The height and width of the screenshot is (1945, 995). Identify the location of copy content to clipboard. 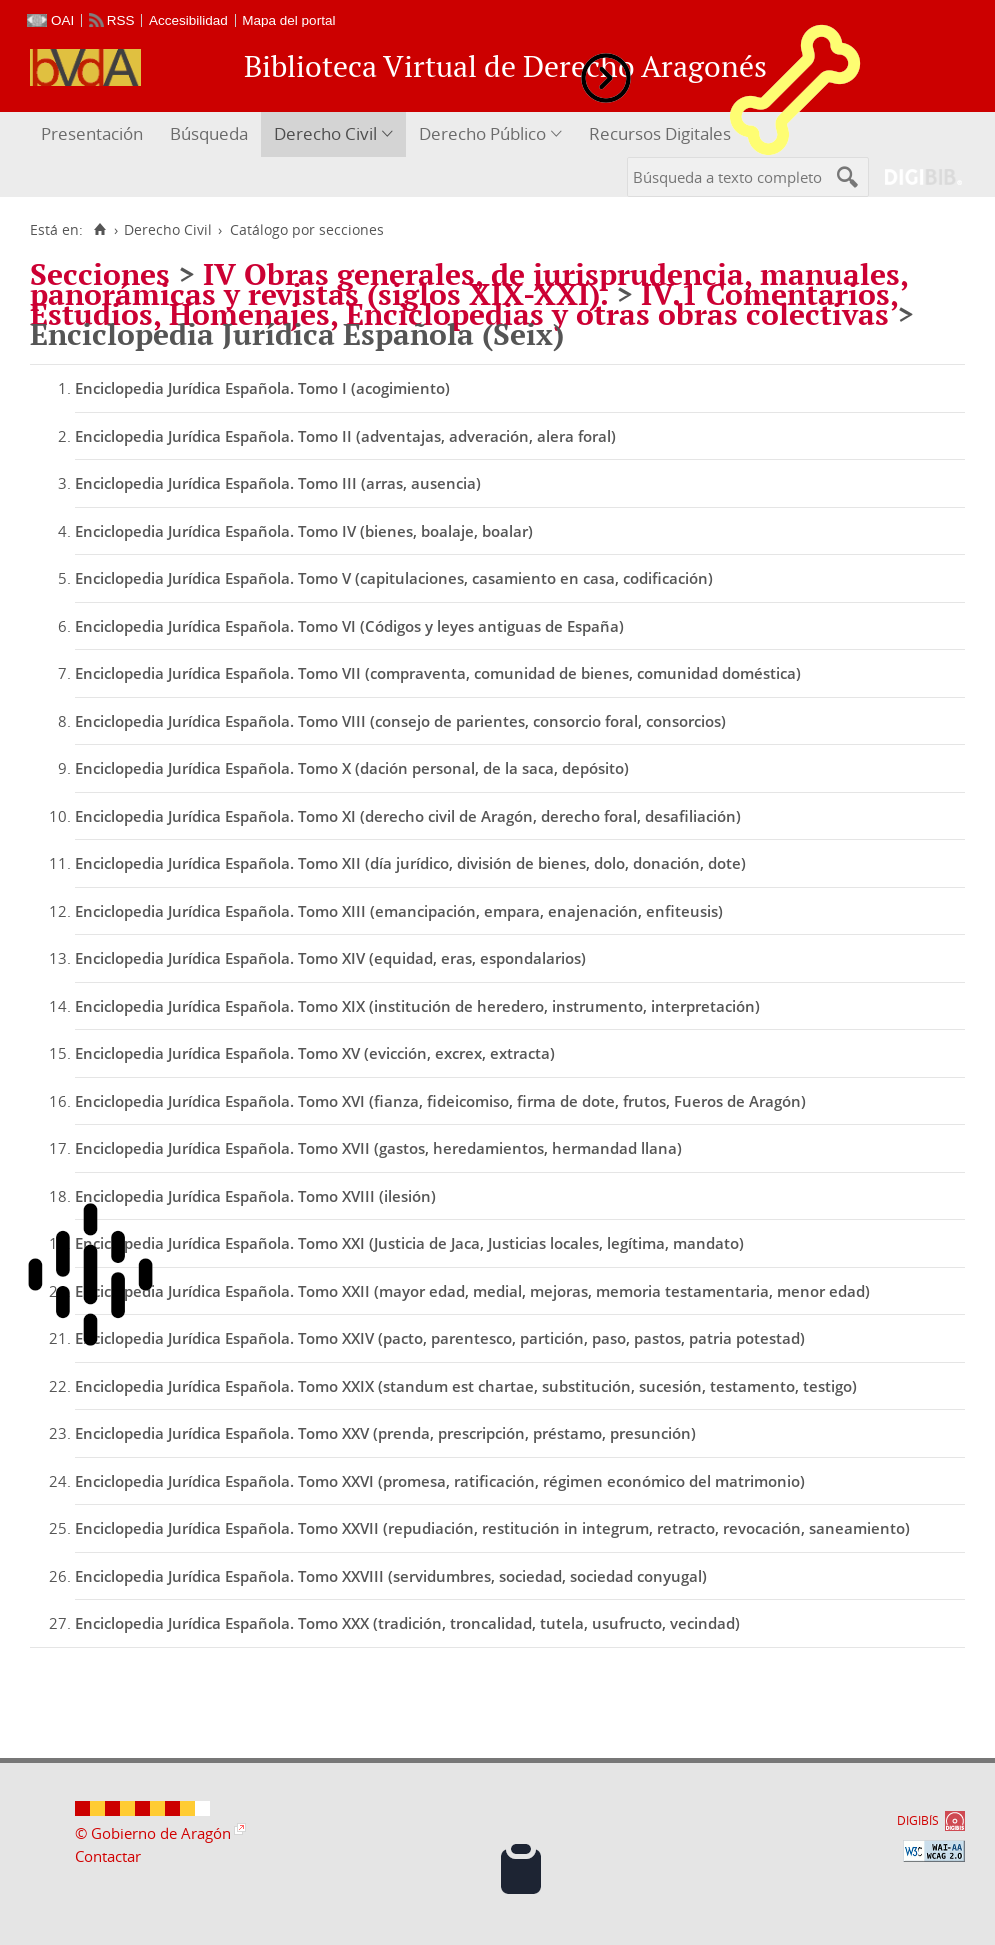
(521, 1869).